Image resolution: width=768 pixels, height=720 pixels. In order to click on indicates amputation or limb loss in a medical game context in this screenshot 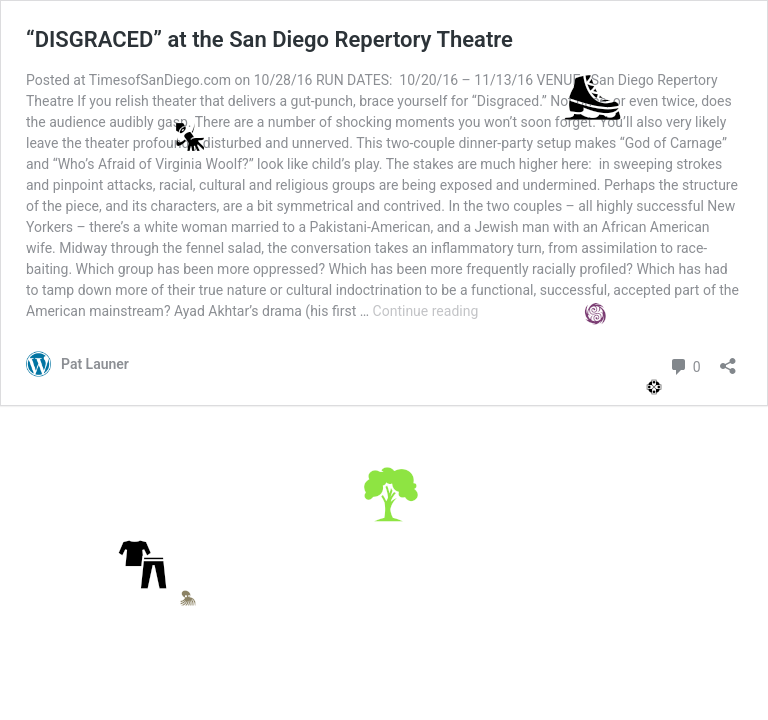, I will do `click(190, 137)`.